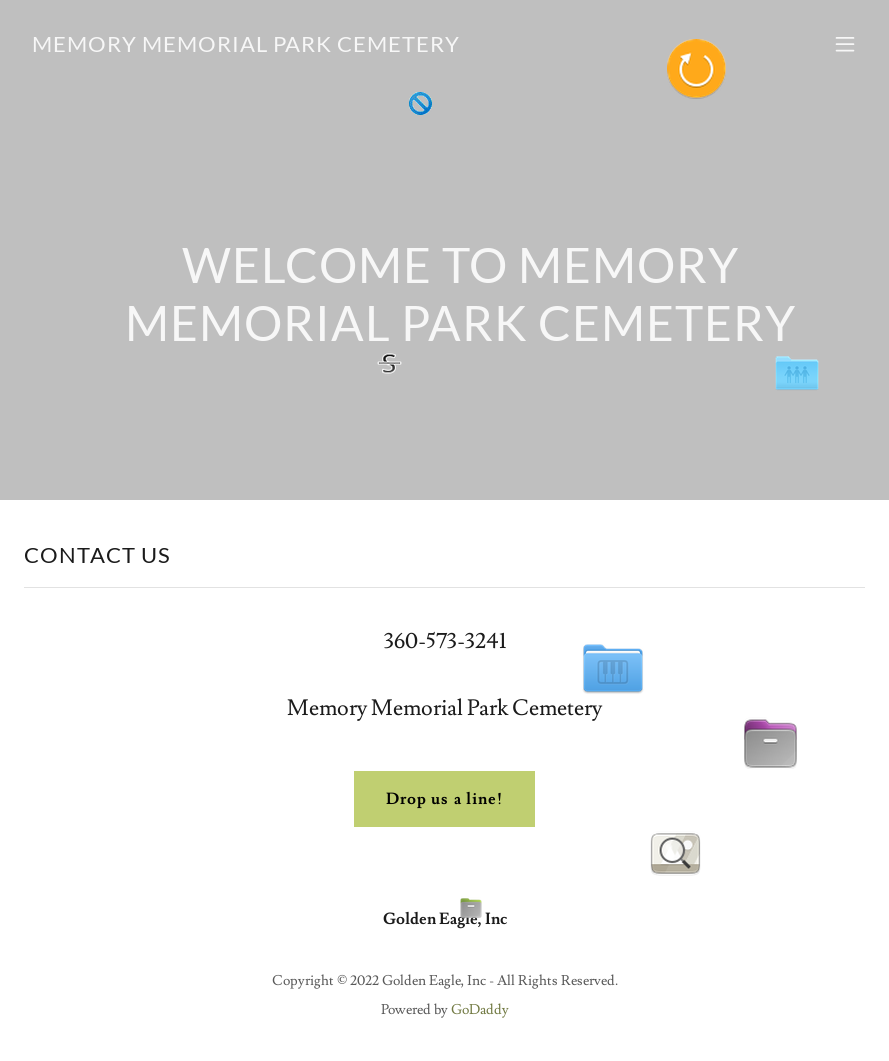 The image size is (889, 1061). What do you see at coordinates (389, 363) in the screenshot?
I see `apply strikethrough formatting to selected text` at bounding box center [389, 363].